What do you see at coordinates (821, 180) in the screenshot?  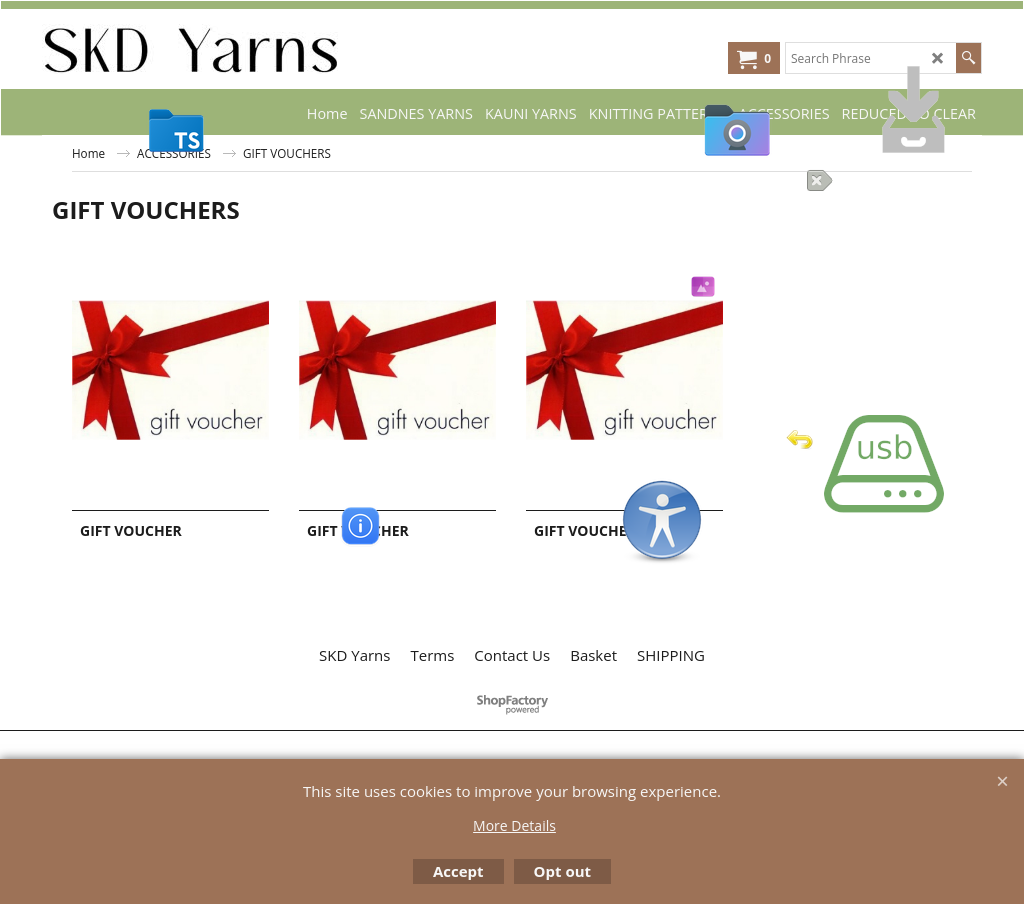 I see `clear text or input field` at bounding box center [821, 180].